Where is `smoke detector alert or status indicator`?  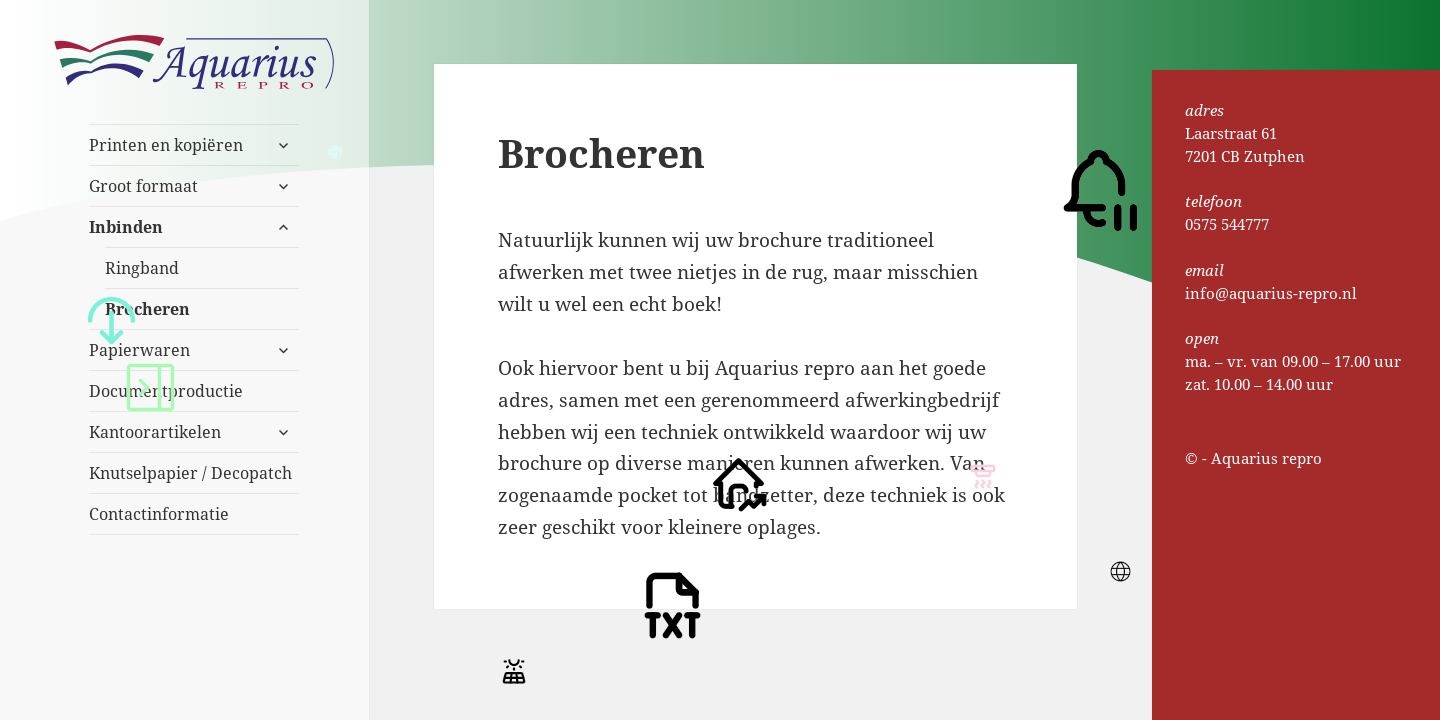 smoke detector alert or status indicator is located at coordinates (983, 476).